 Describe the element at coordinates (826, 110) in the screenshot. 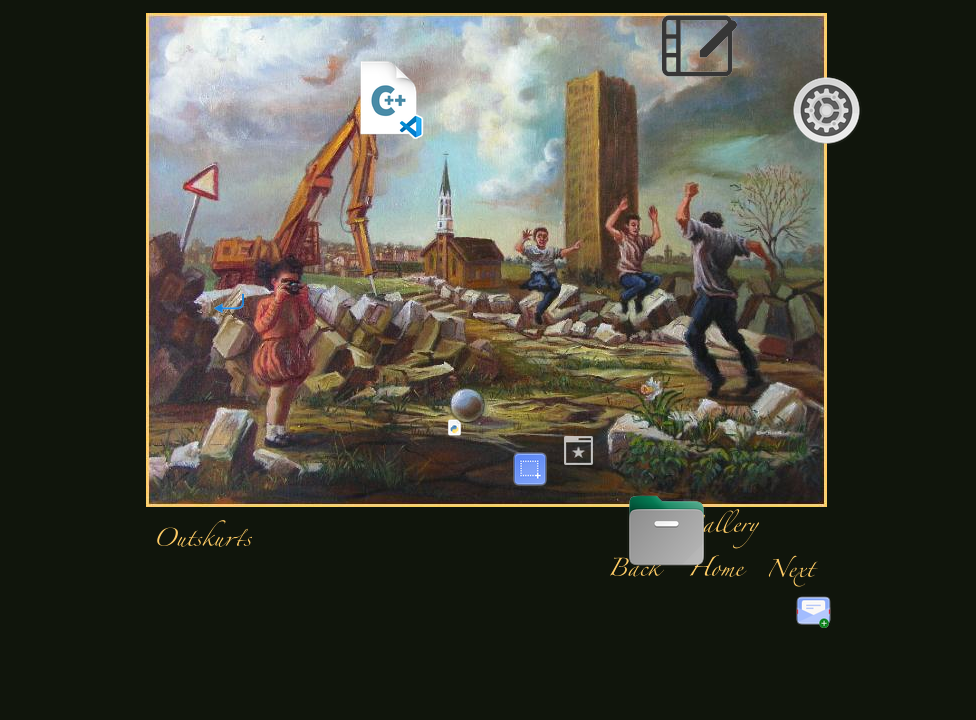

I see `view or edit document properties` at that location.